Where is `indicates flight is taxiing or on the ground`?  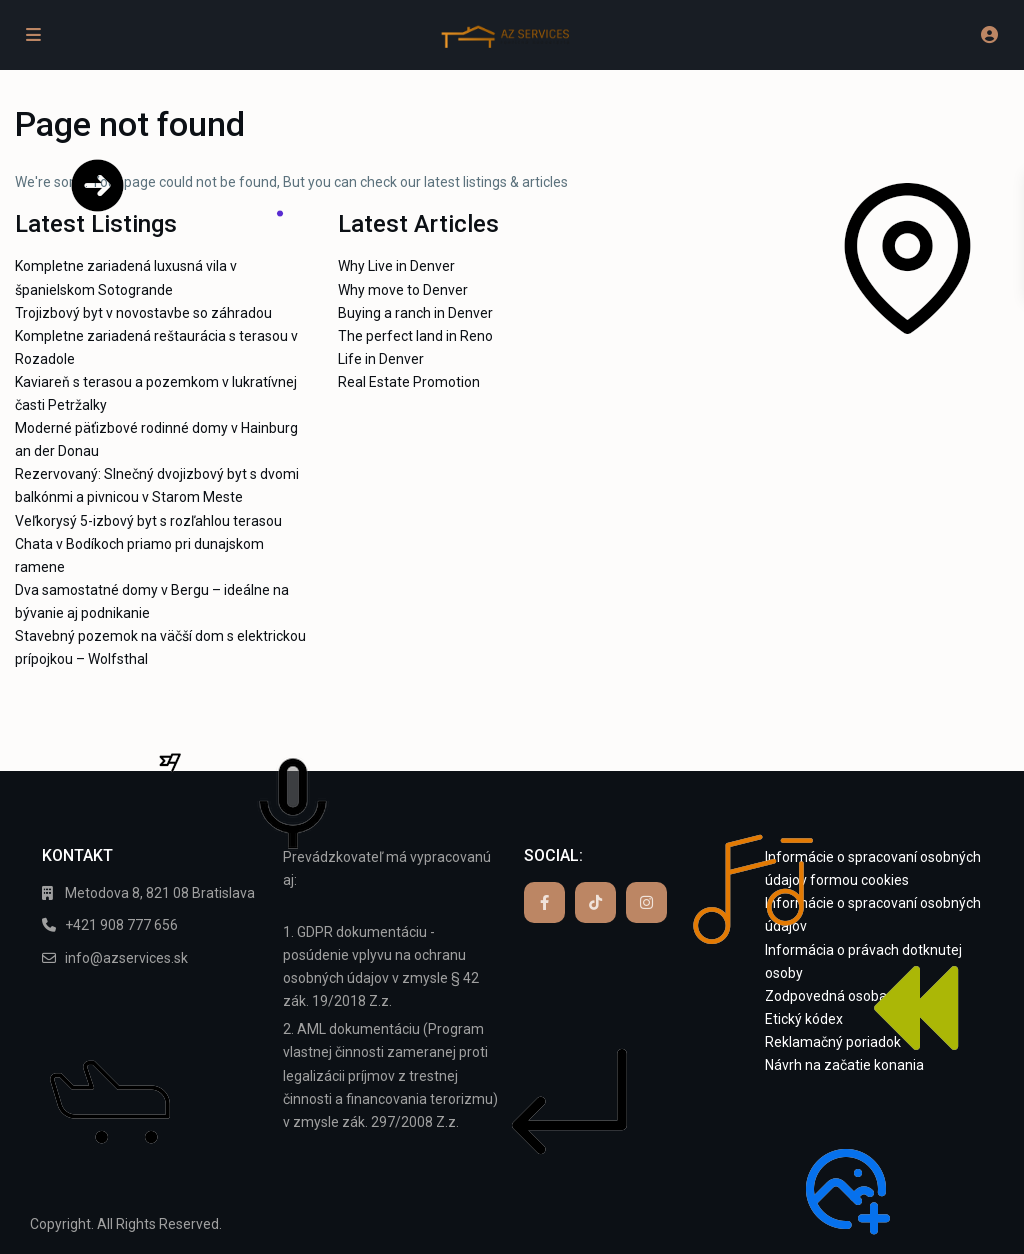 indicates flight is taxiing or on the ground is located at coordinates (110, 1100).